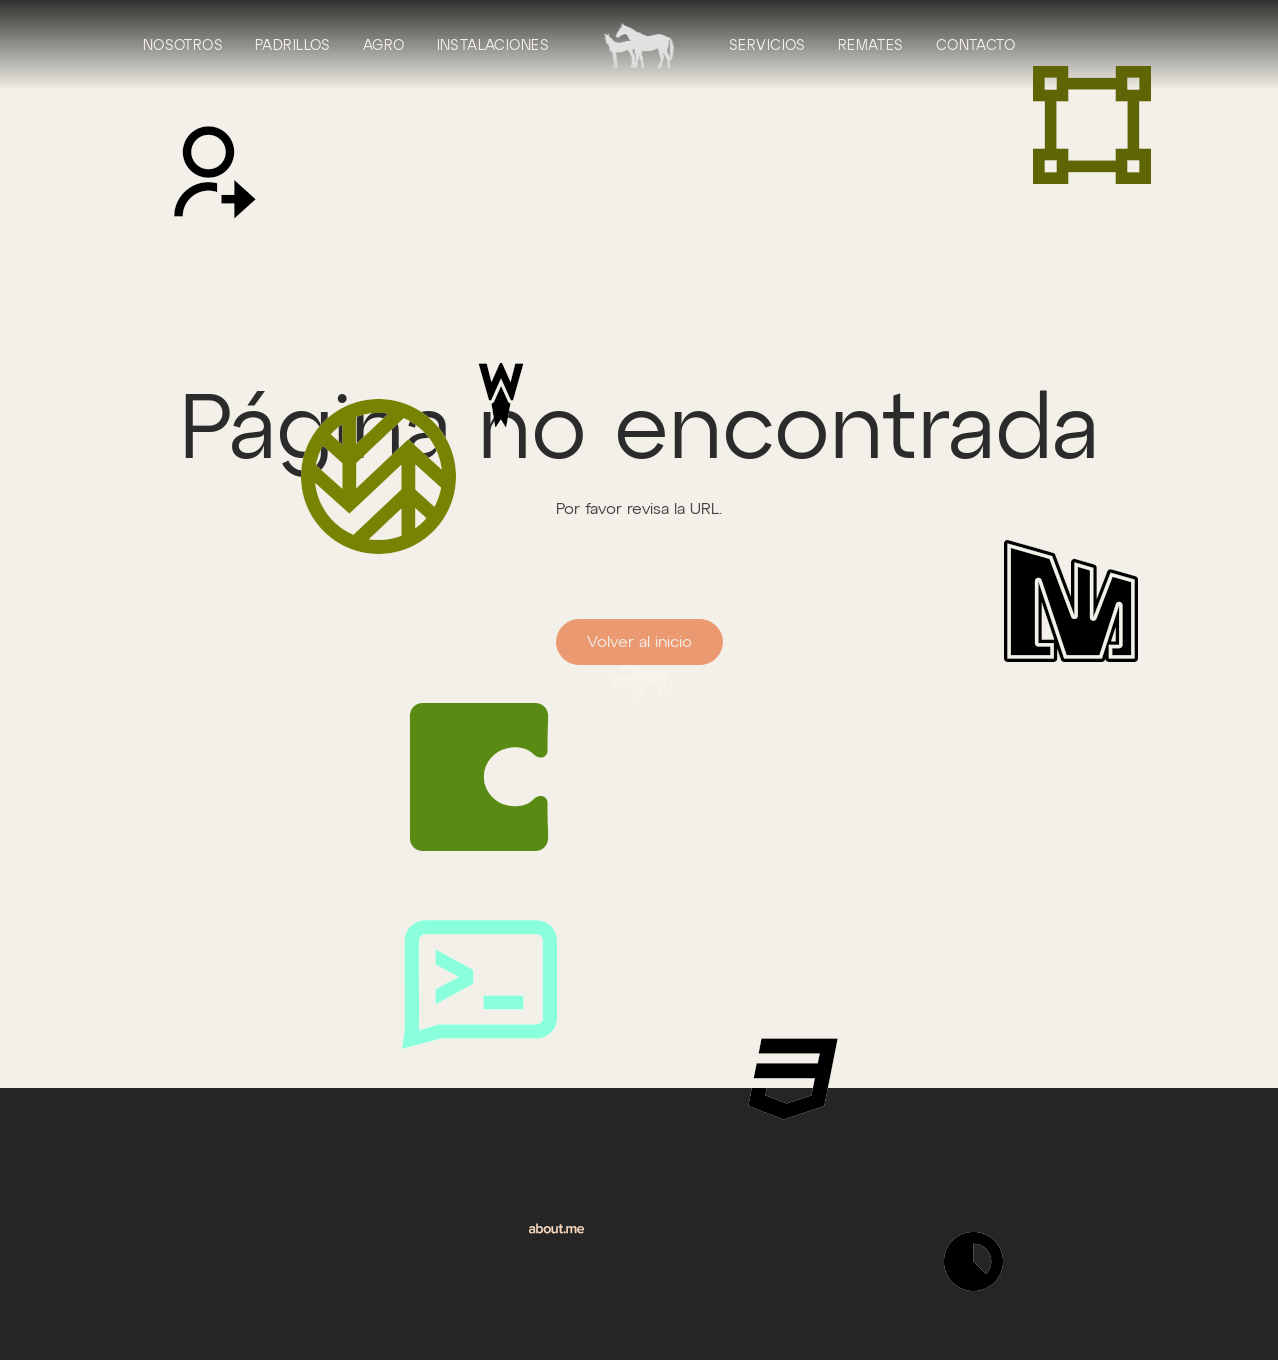  I want to click on share user profile with others, so click(208, 173).